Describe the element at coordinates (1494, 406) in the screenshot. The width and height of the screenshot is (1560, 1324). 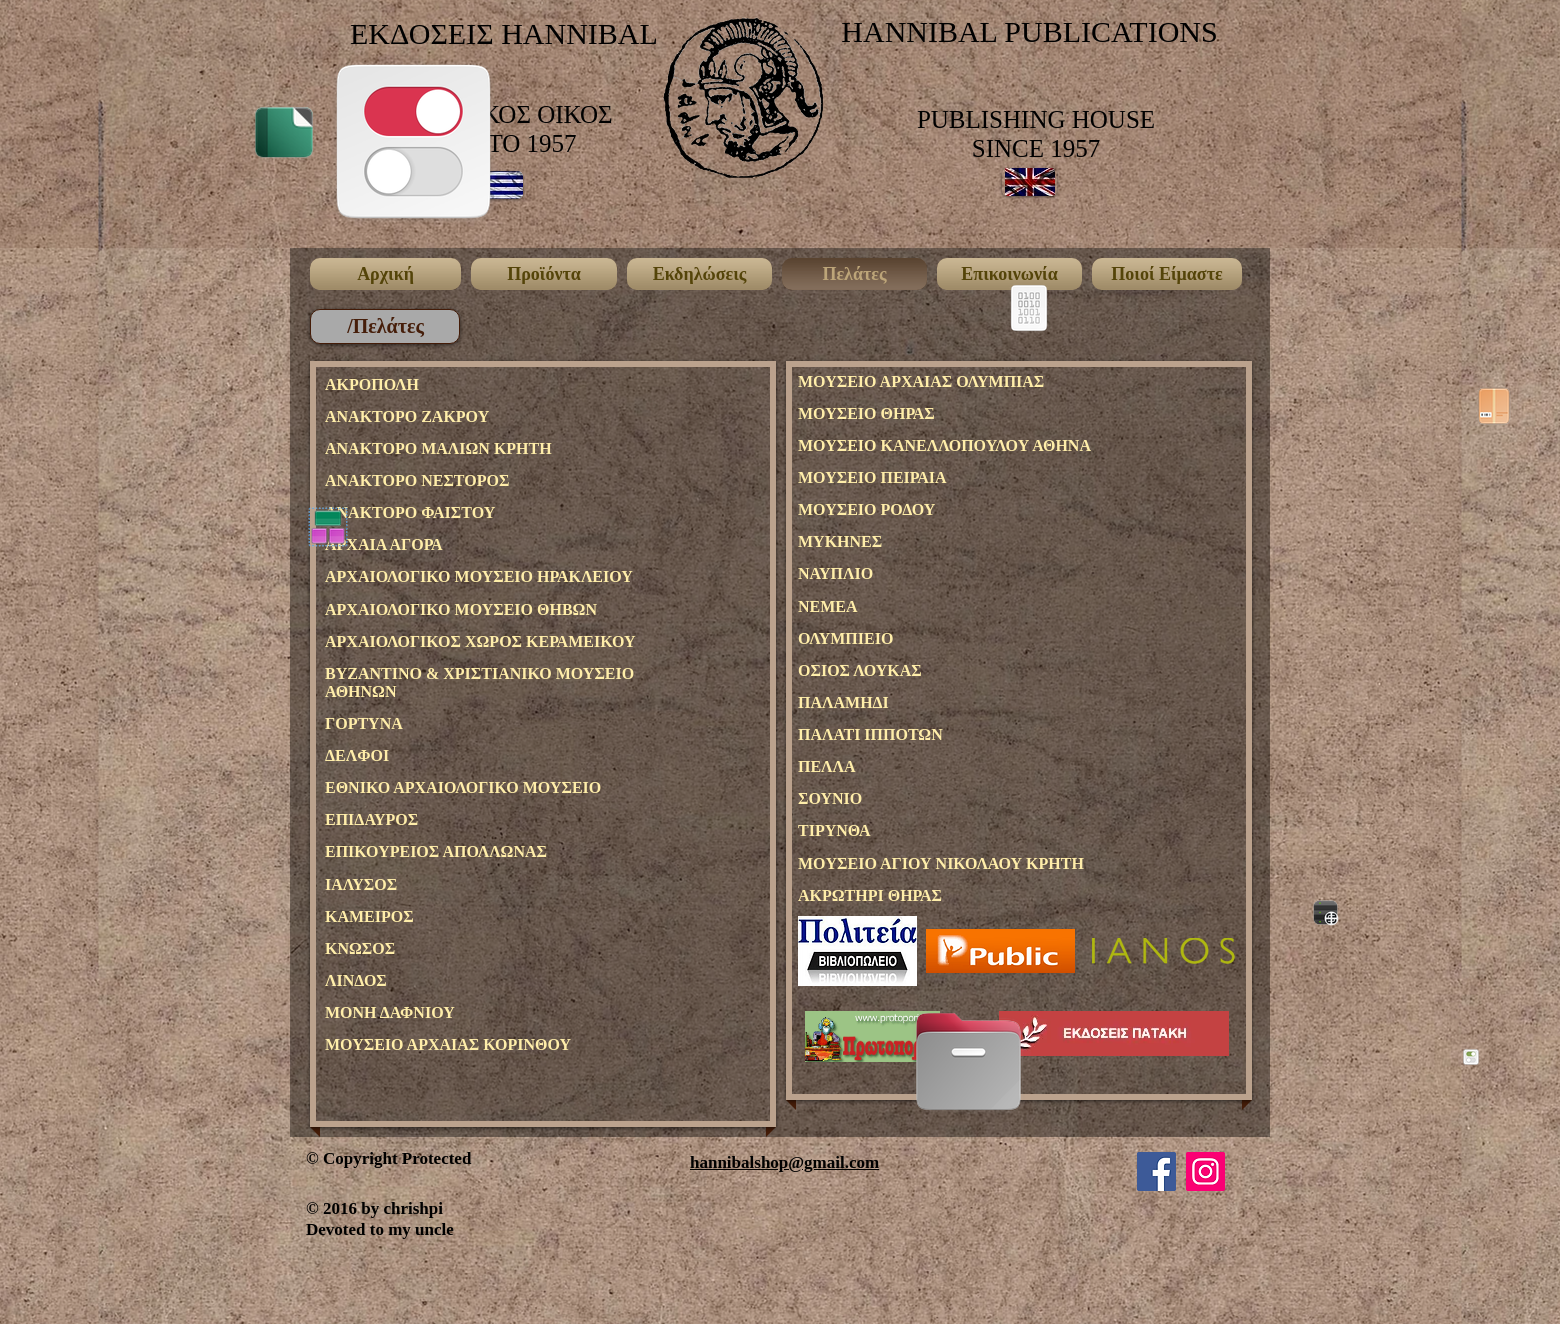
I see `a compressed archive or package file` at that location.